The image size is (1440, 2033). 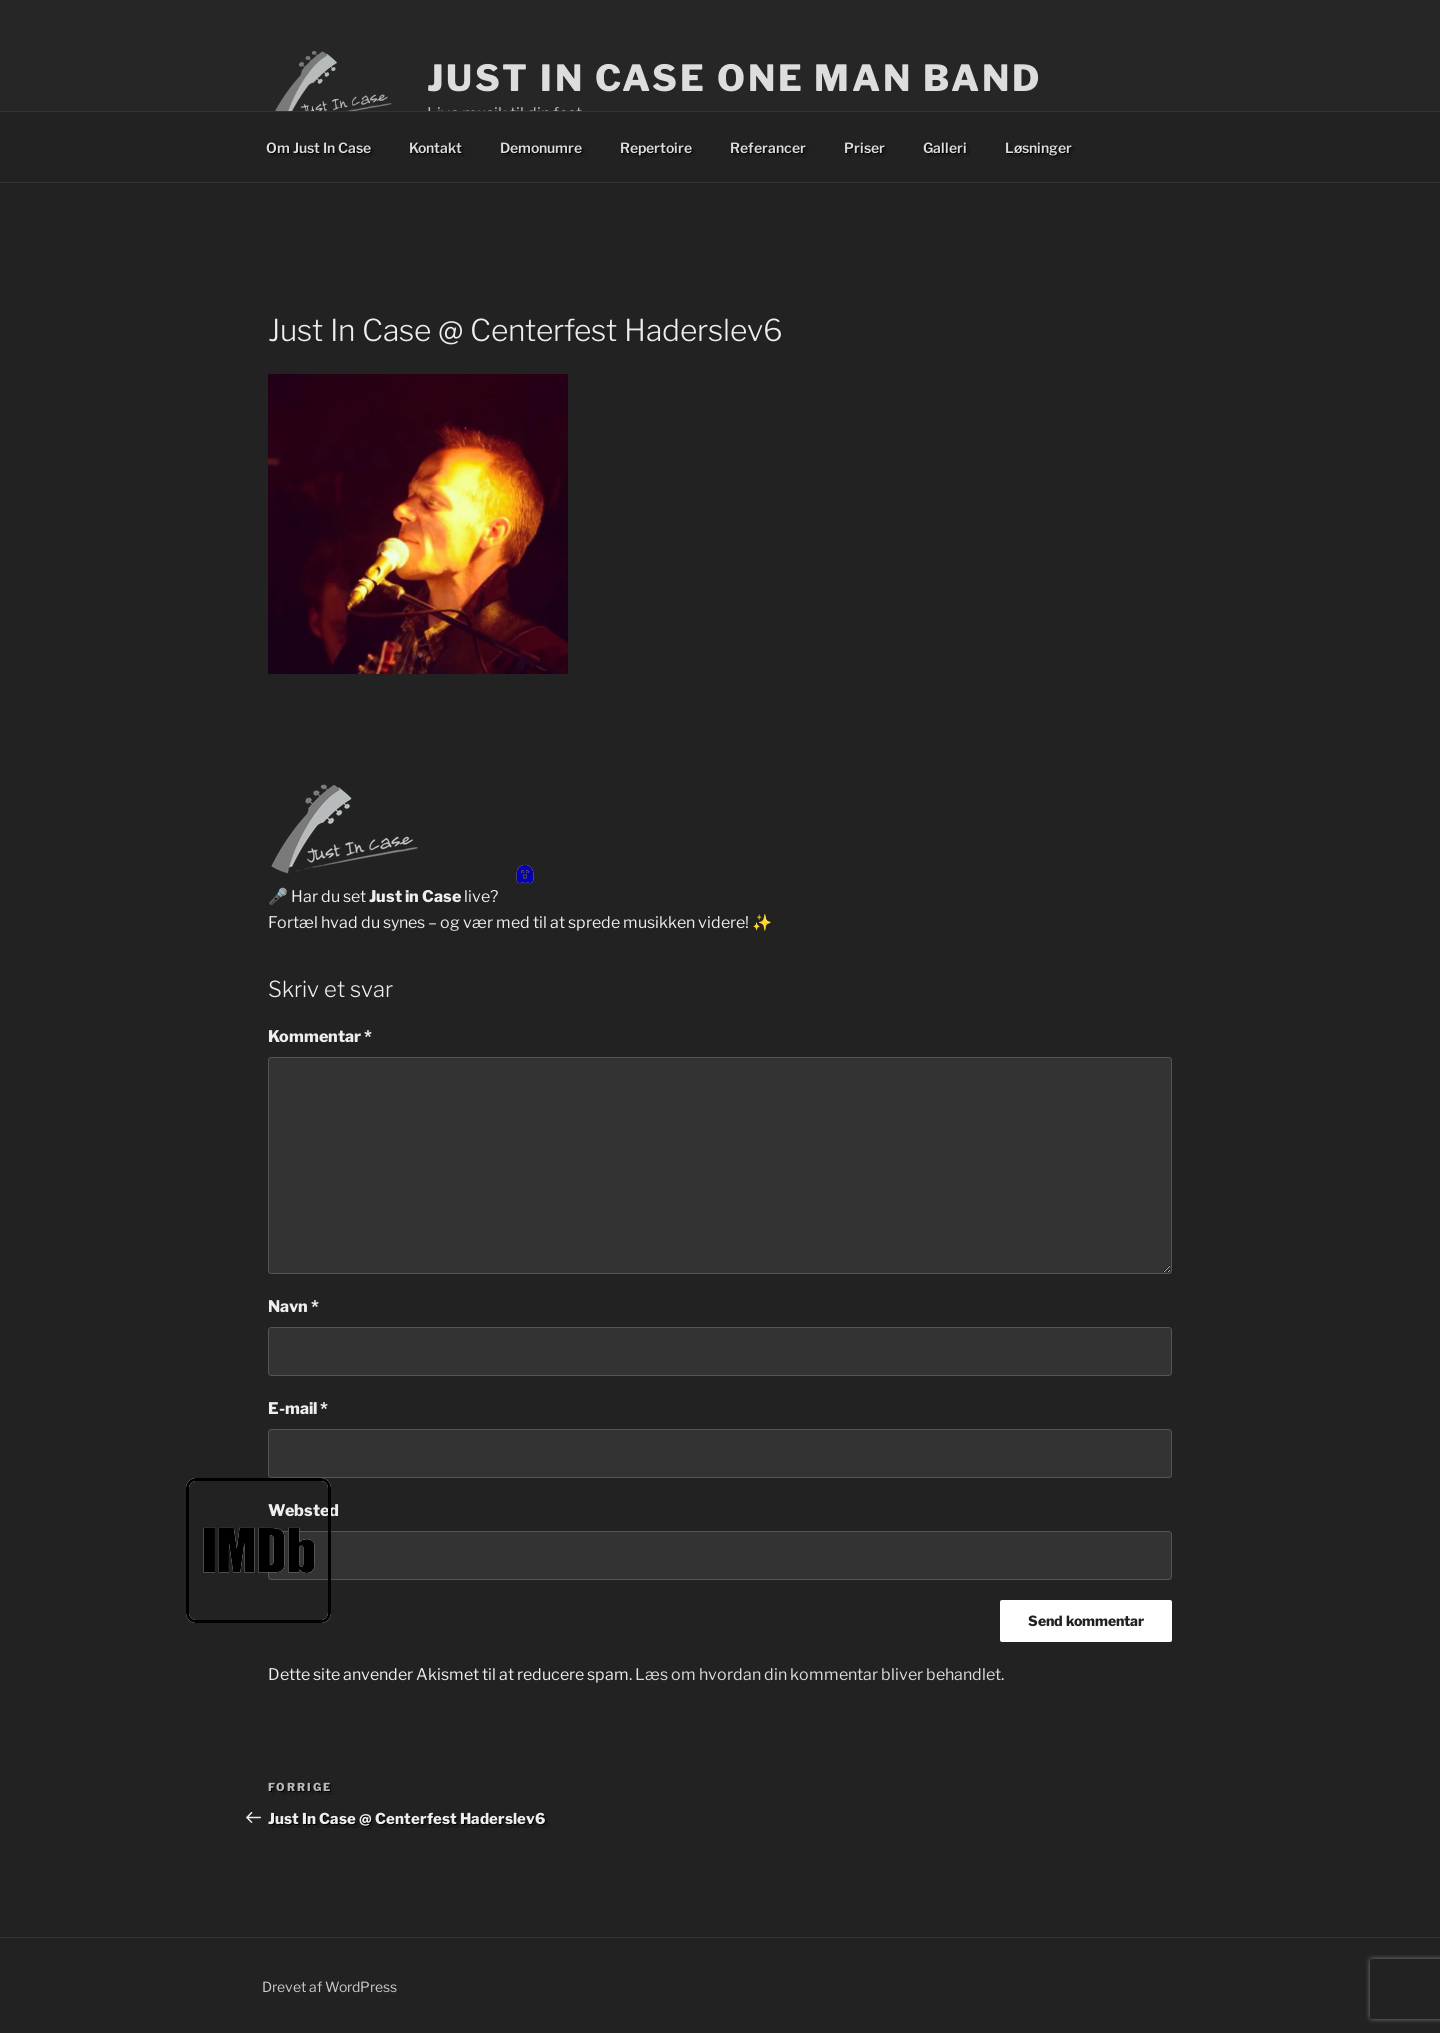 I want to click on ghost mode or incognito status indicator, so click(x=525, y=874).